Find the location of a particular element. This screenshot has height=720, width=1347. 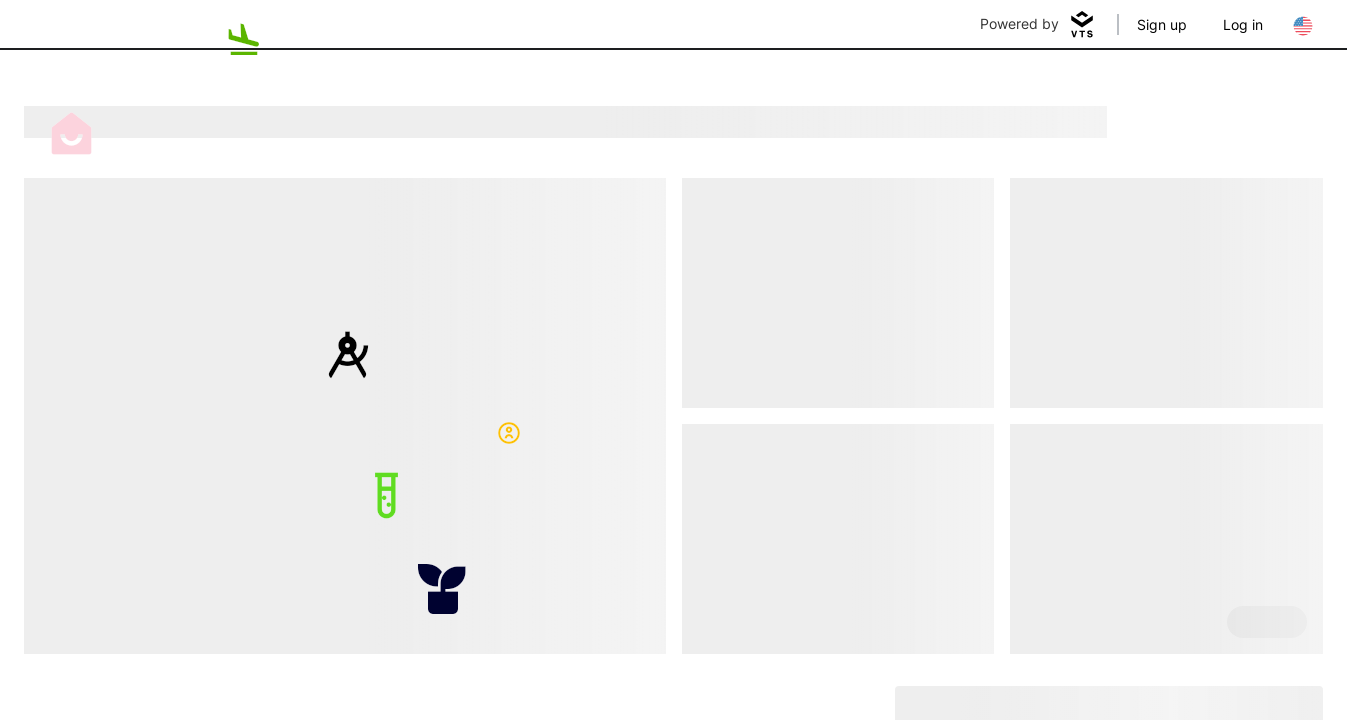

indicates arriving flight status is located at coordinates (244, 40).